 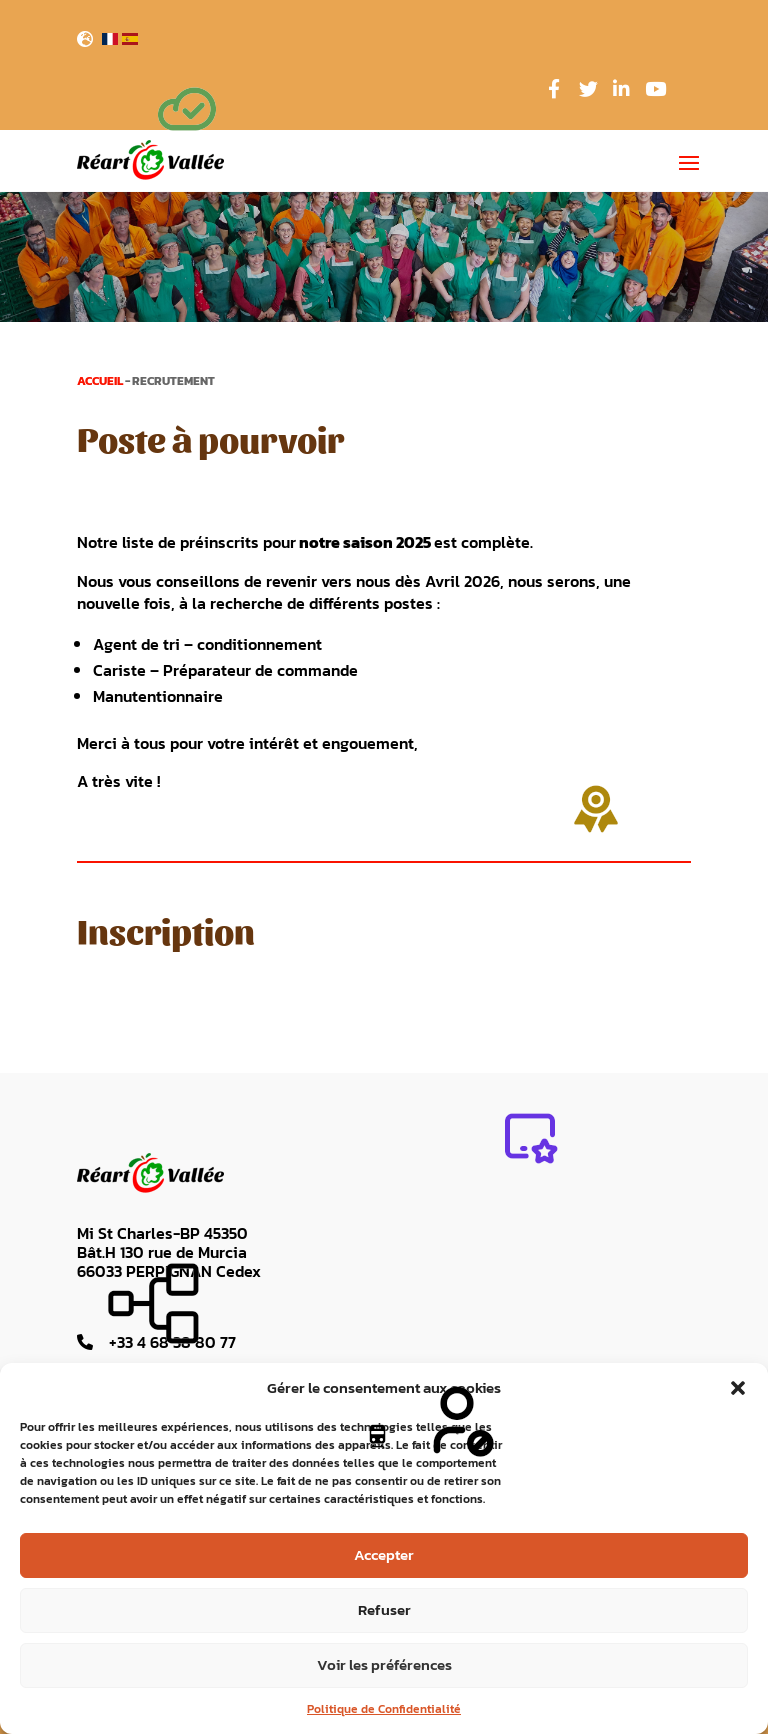 I want to click on file successfully uploaded to cloud storage, so click(x=187, y=109).